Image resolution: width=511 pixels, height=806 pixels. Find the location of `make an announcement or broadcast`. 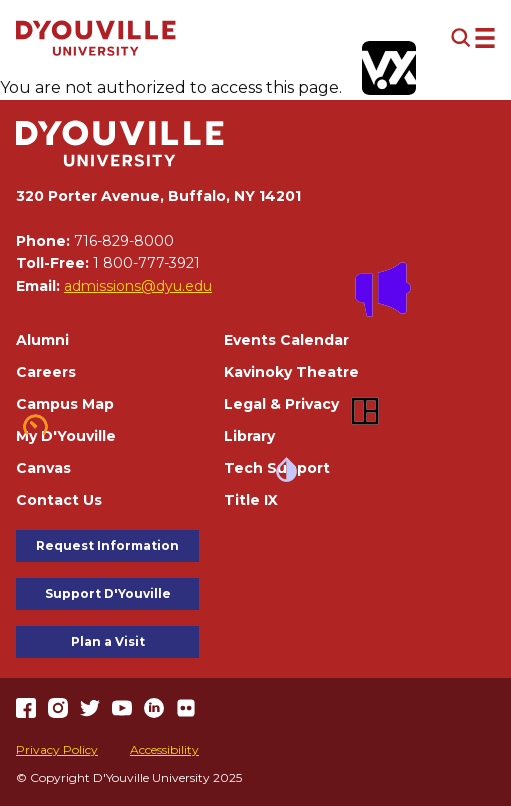

make an announcement or broadcast is located at coordinates (381, 288).